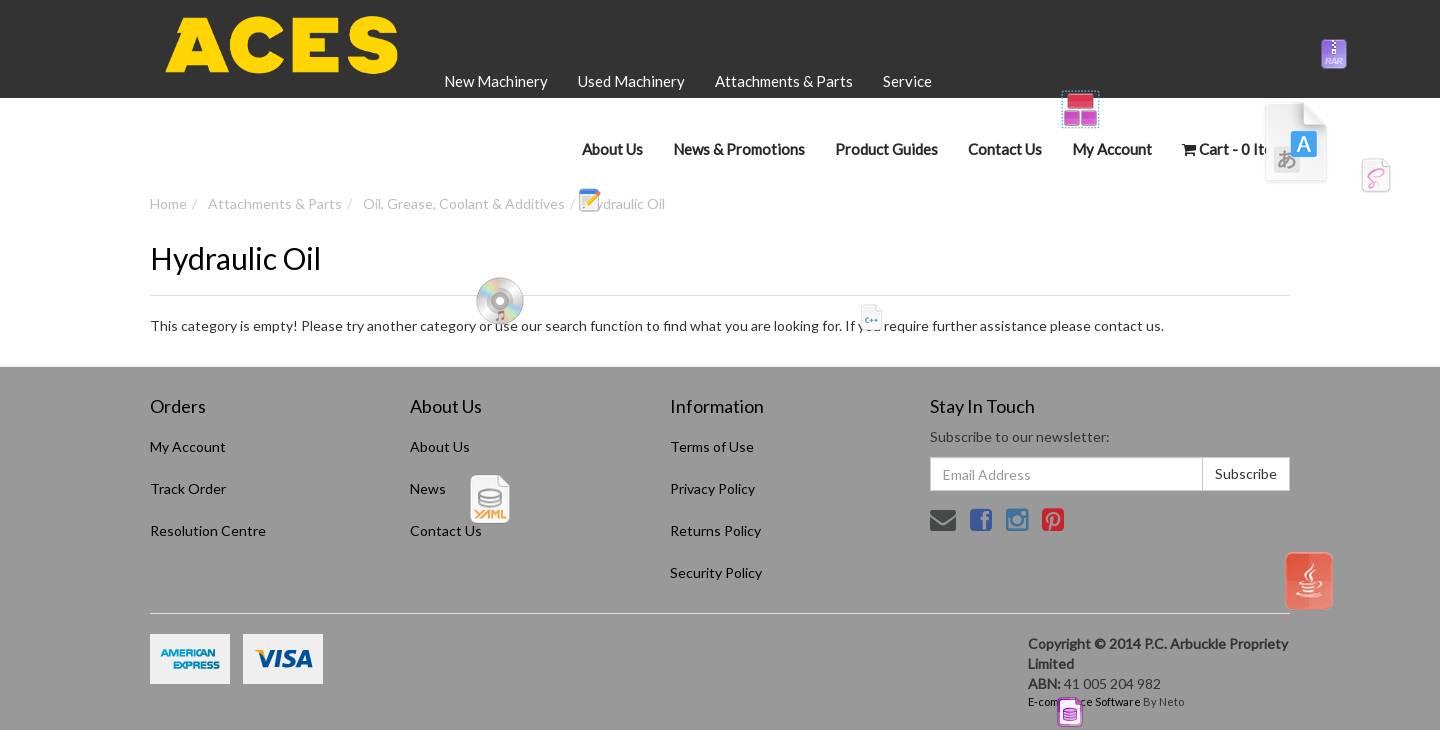  Describe the element at coordinates (490, 499) in the screenshot. I see `a yaml configuration file` at that location.